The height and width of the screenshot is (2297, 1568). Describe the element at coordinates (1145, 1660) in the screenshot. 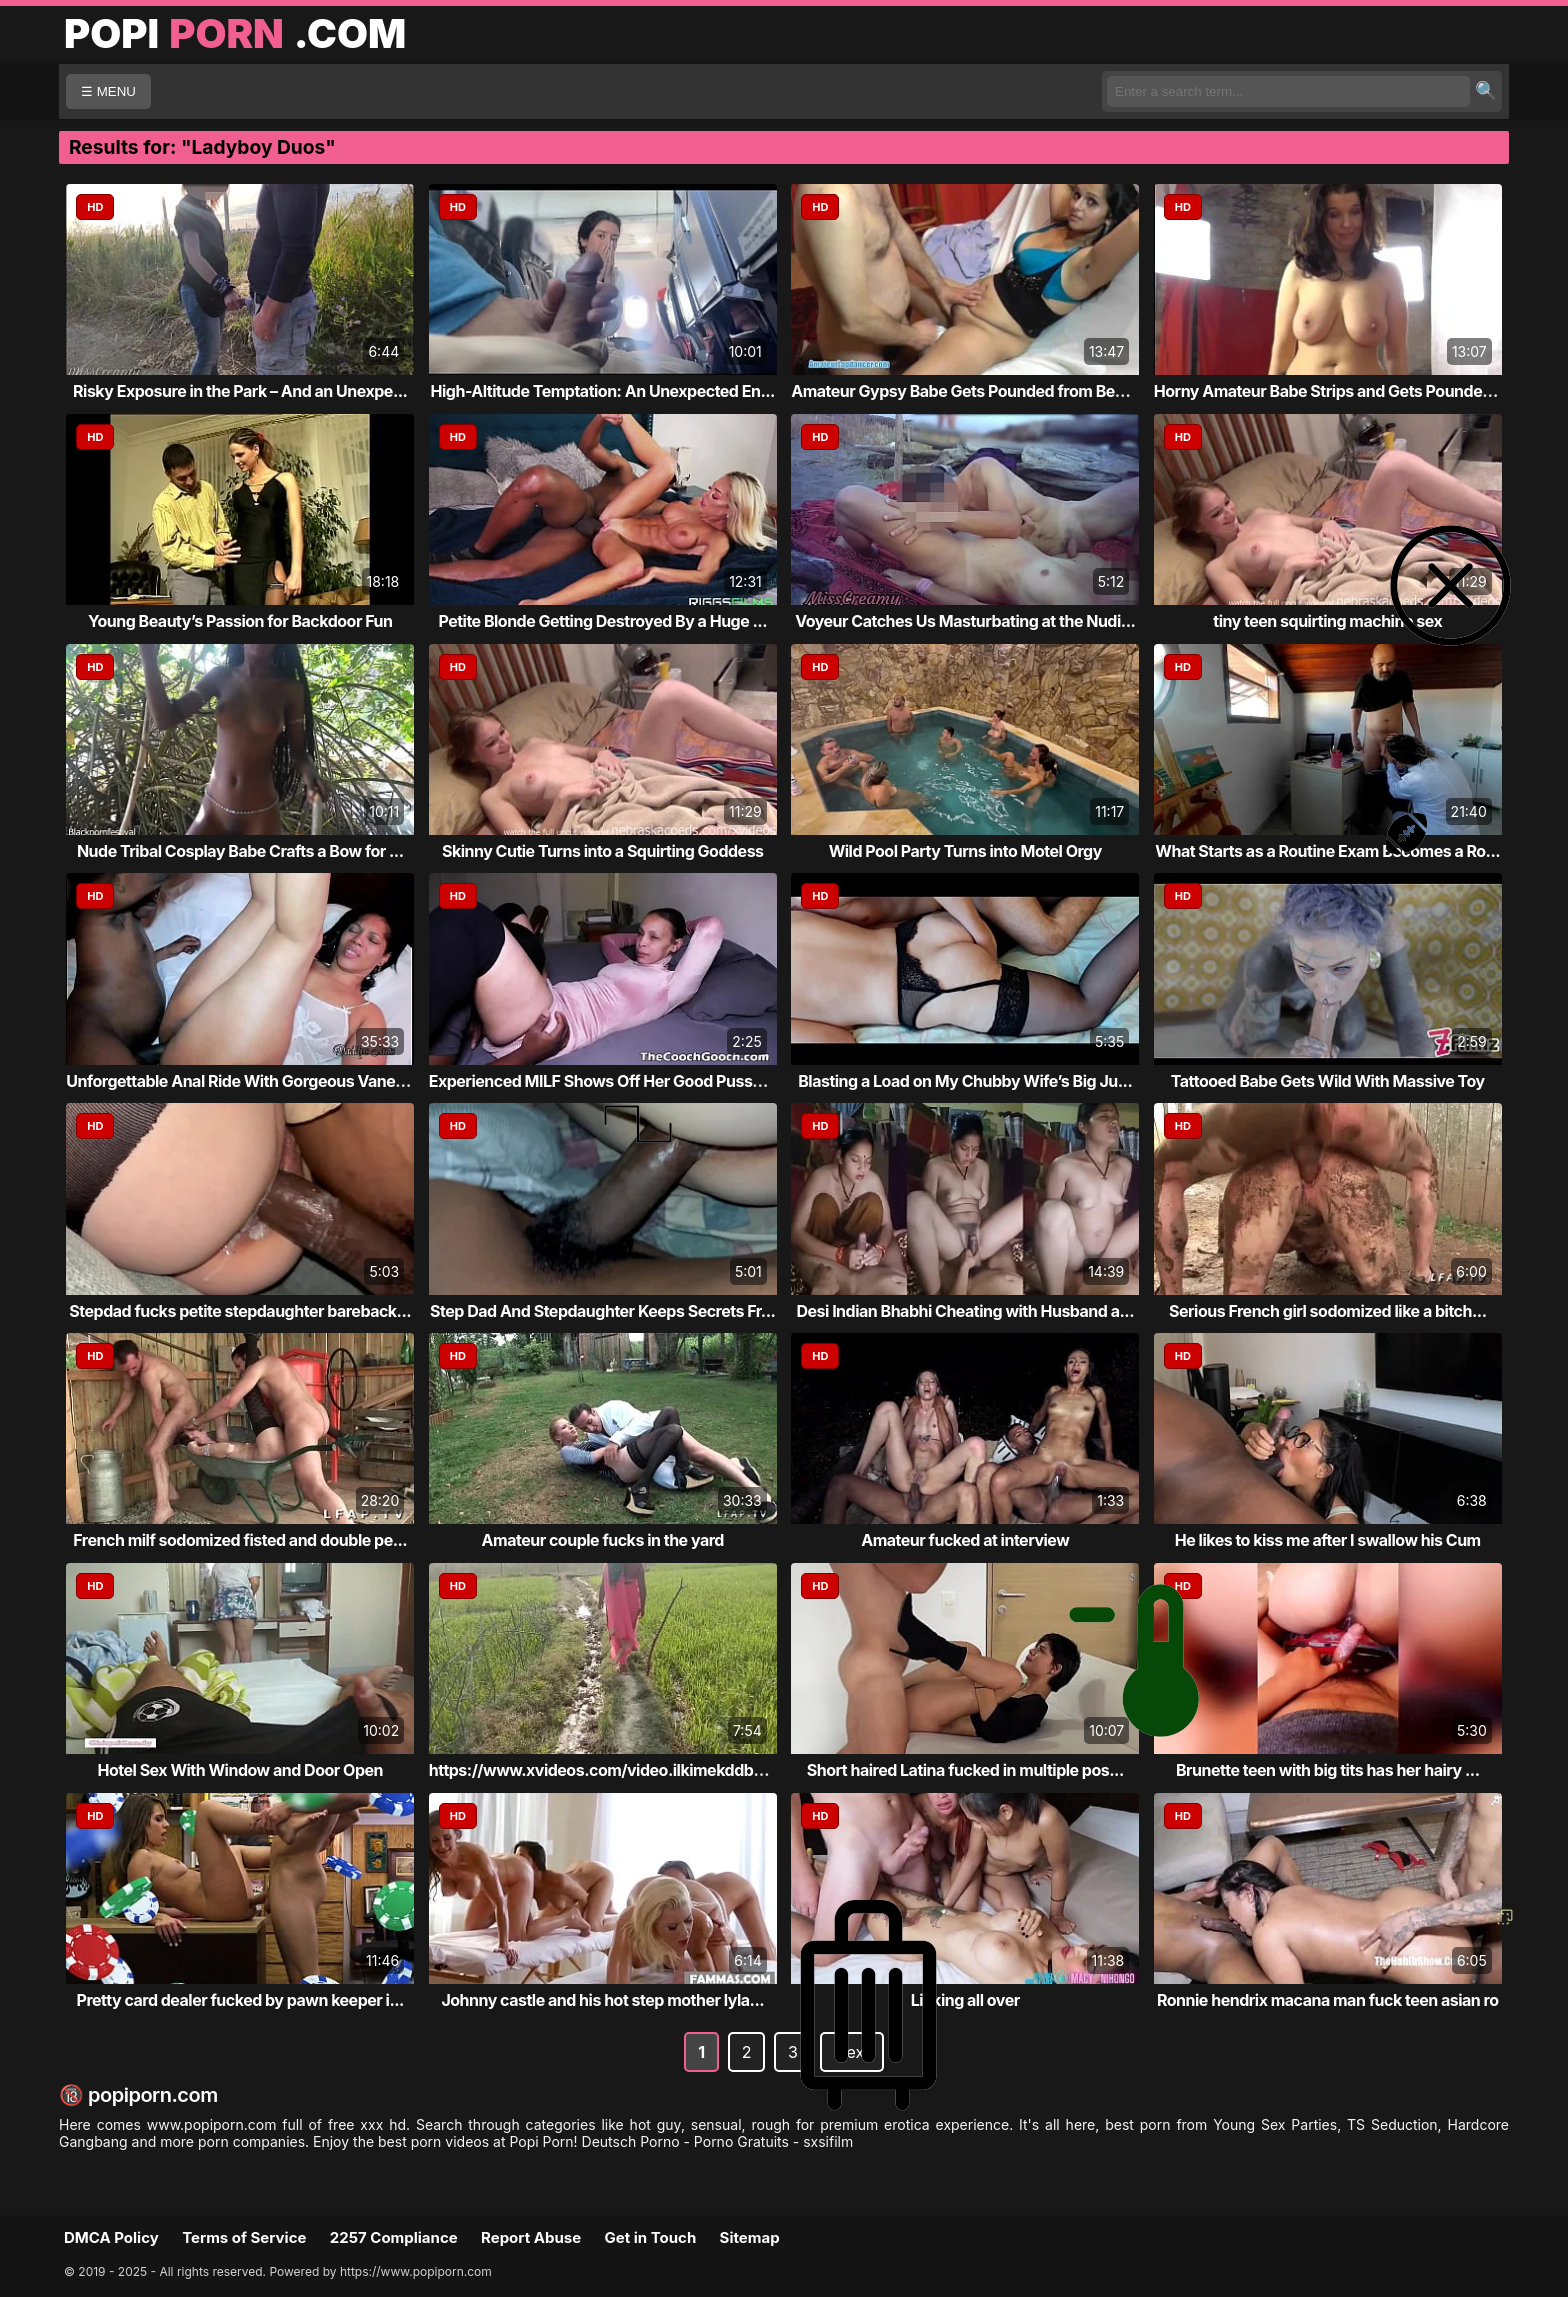

I see `decrease temperature setting` at that location.